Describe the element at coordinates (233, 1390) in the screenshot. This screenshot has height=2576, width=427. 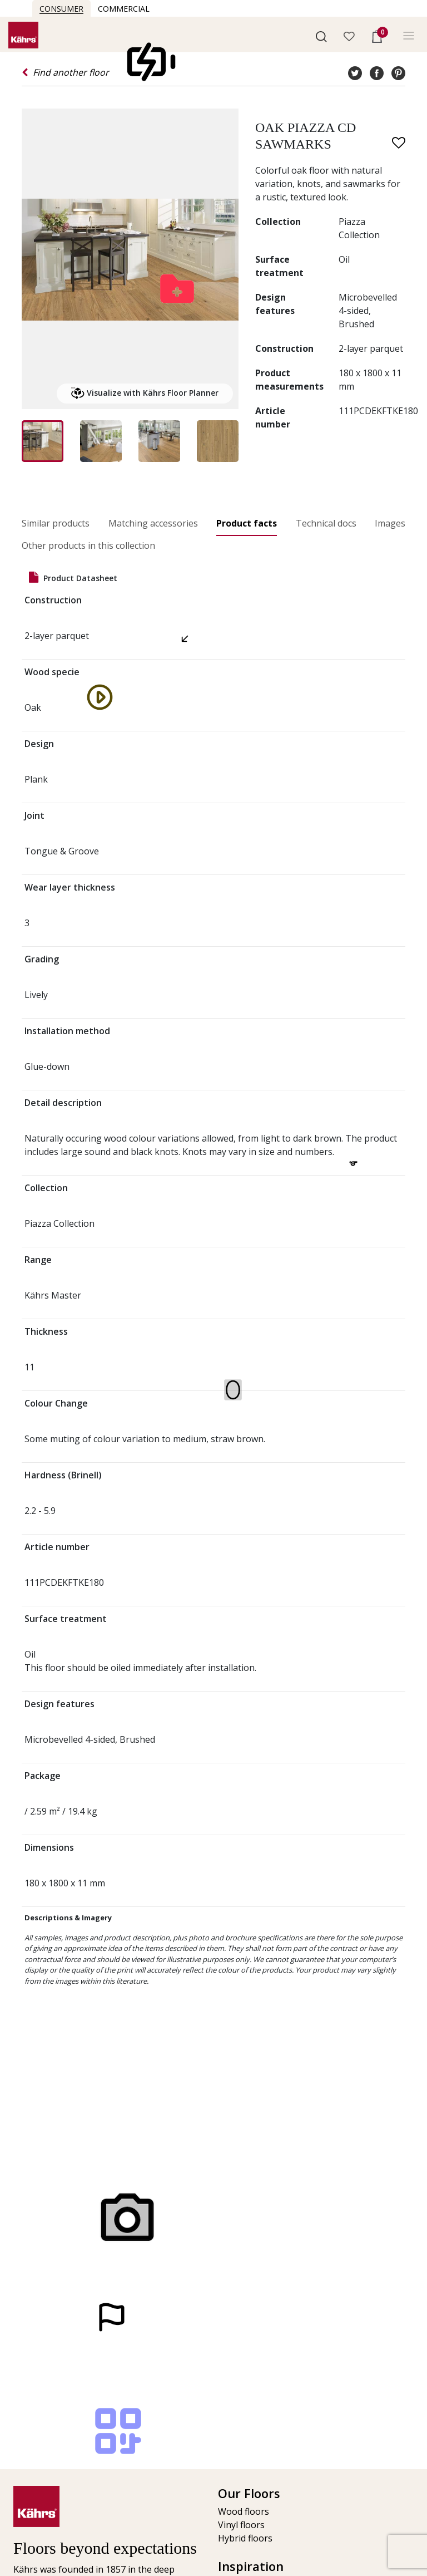
I see `represents the number zero in a numeric input or display` at that location.